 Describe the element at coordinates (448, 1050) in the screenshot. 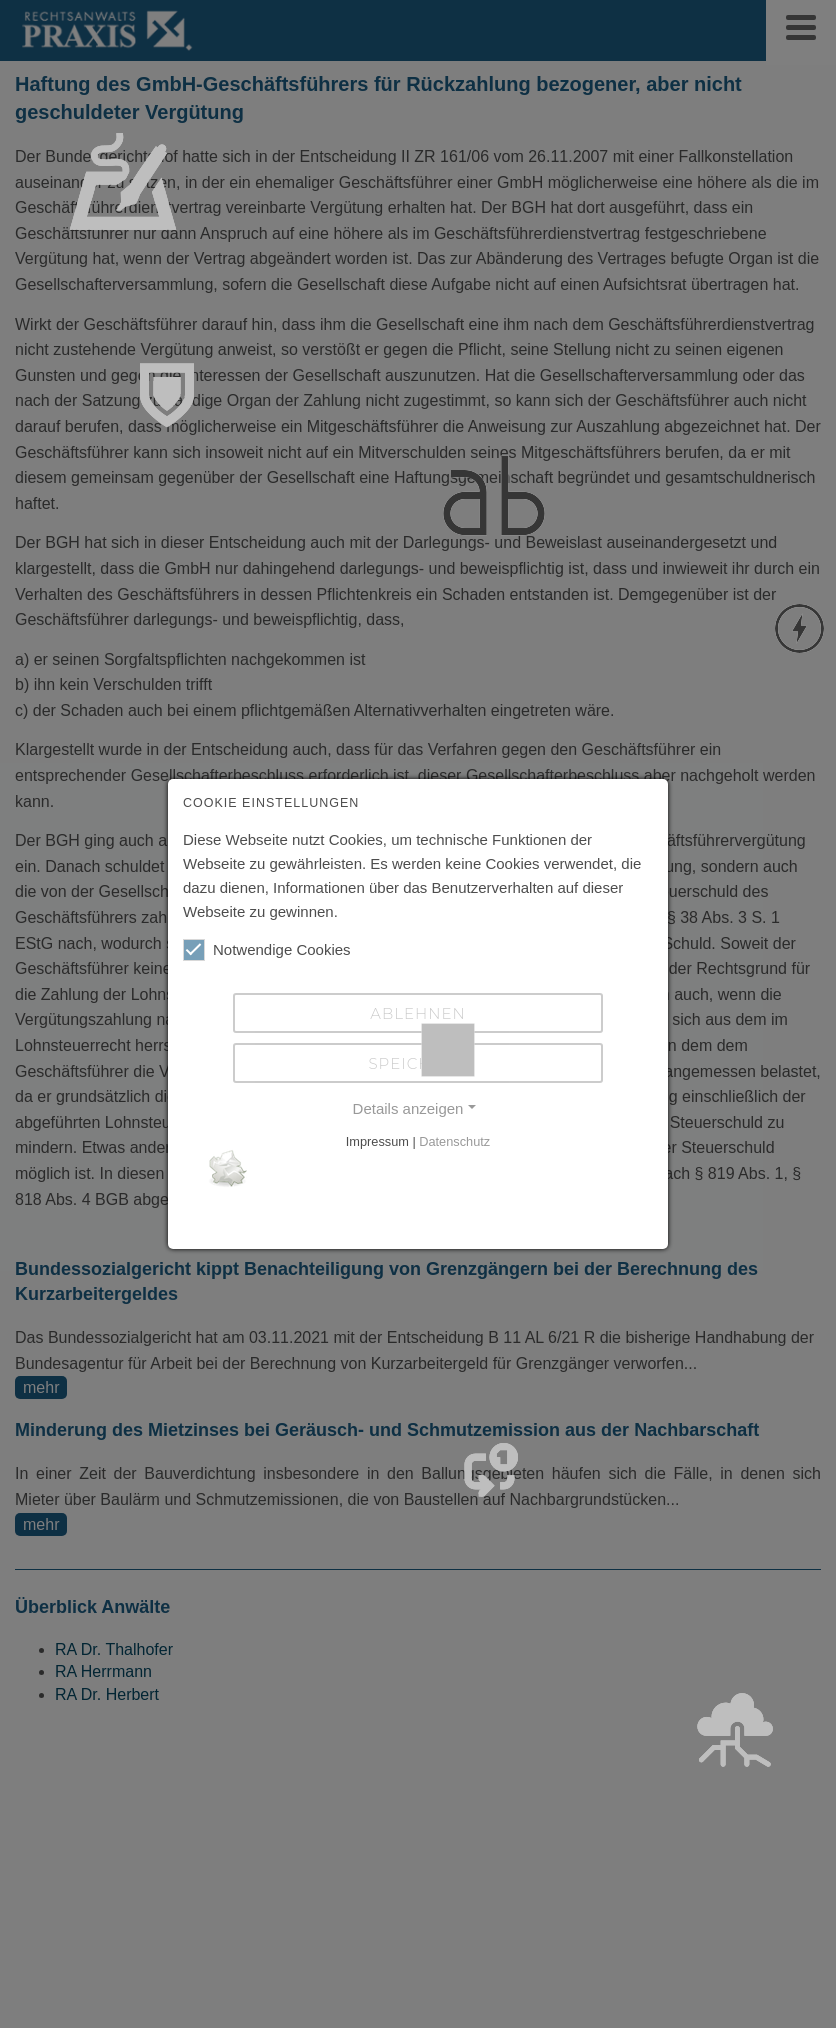

I see `stop media playback` at that location.